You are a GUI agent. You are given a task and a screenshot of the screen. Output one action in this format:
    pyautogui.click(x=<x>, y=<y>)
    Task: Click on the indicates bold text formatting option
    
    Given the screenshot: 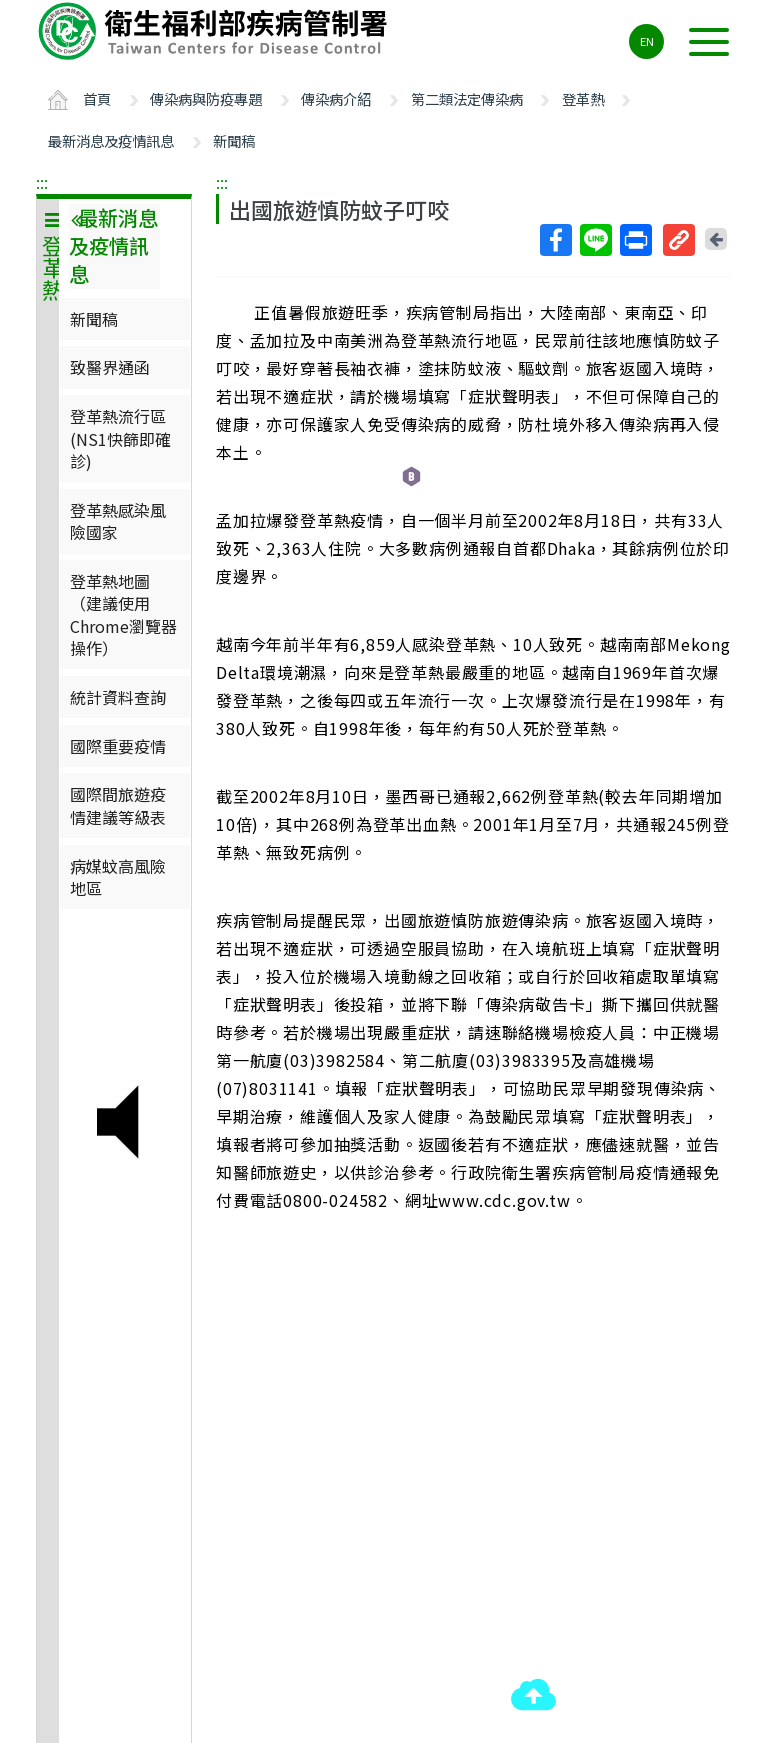 What is the action you would take?
    pyautogui.click(x=411, y=476)
    